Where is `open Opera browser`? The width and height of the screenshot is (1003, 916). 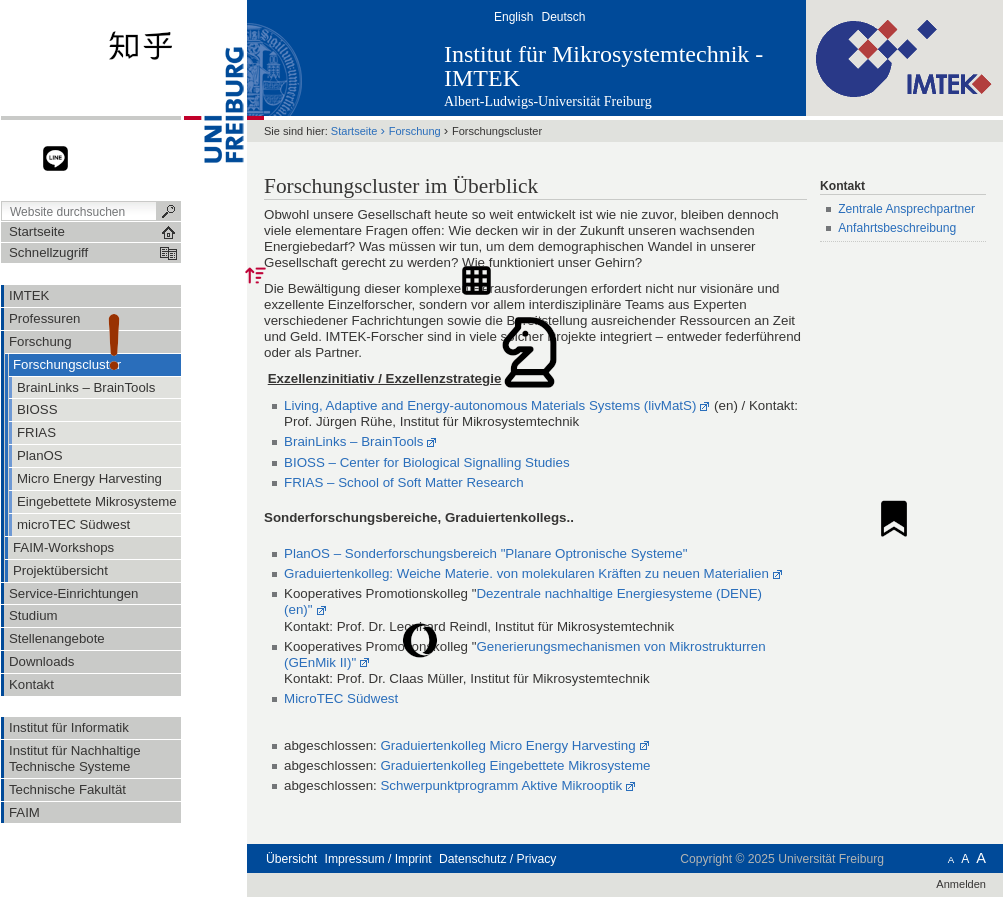
open Opera browser is located at coordinates (420, 641).